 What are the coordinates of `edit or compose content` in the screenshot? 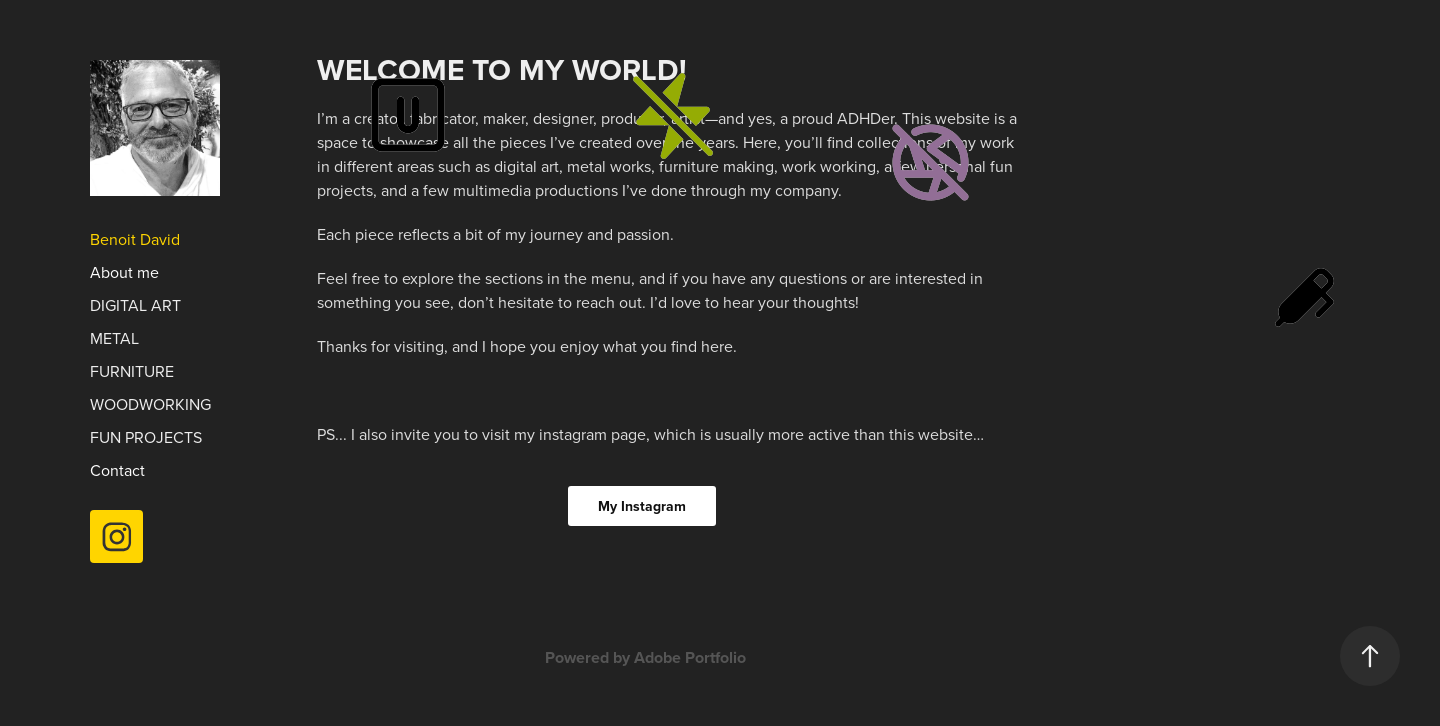 It's located at (1303, 299).